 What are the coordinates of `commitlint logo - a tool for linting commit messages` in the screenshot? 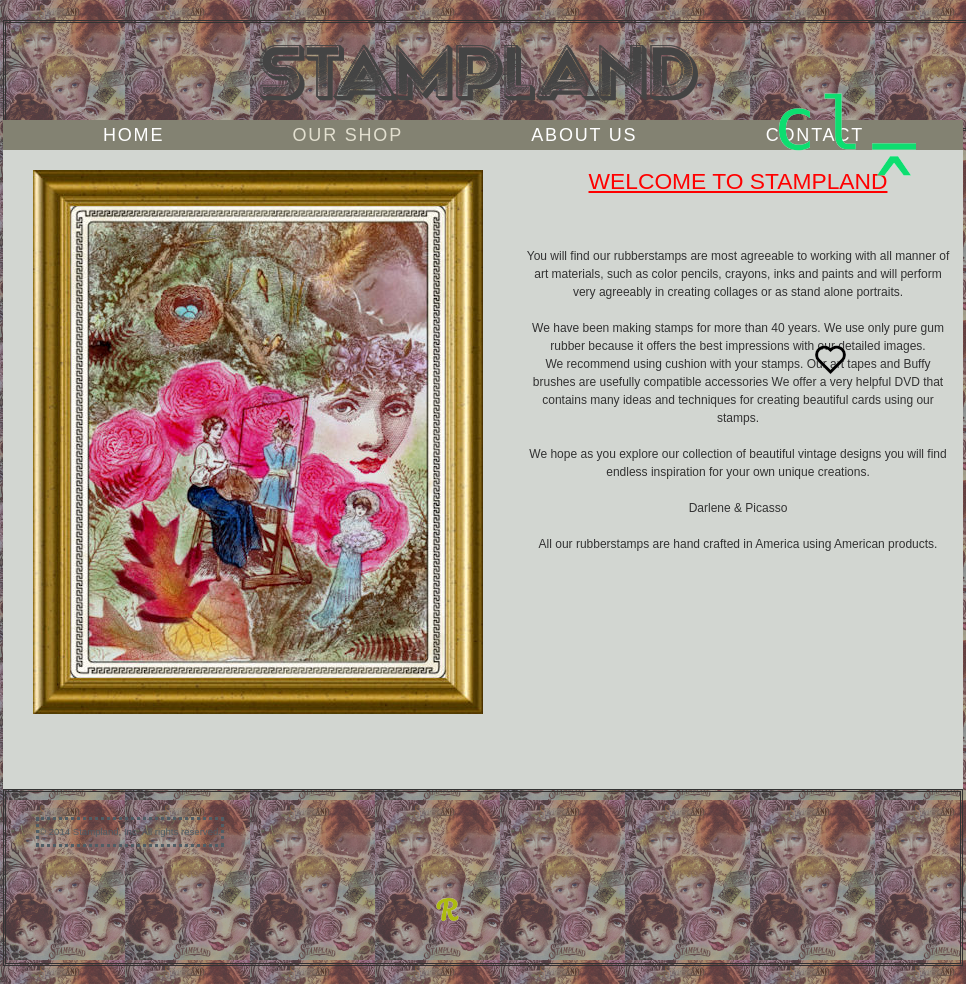 It's located at (847, 134).